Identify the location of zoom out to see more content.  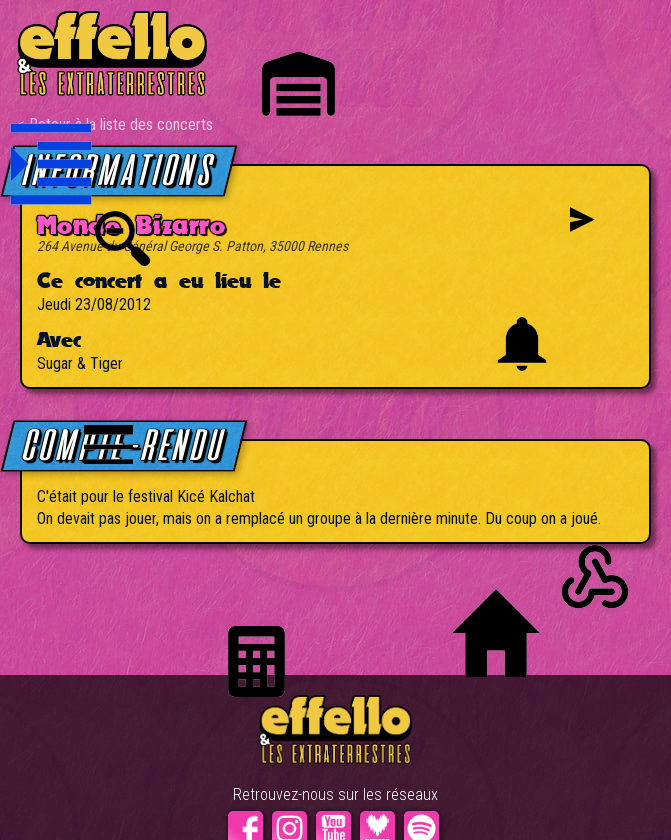
(123, 239).